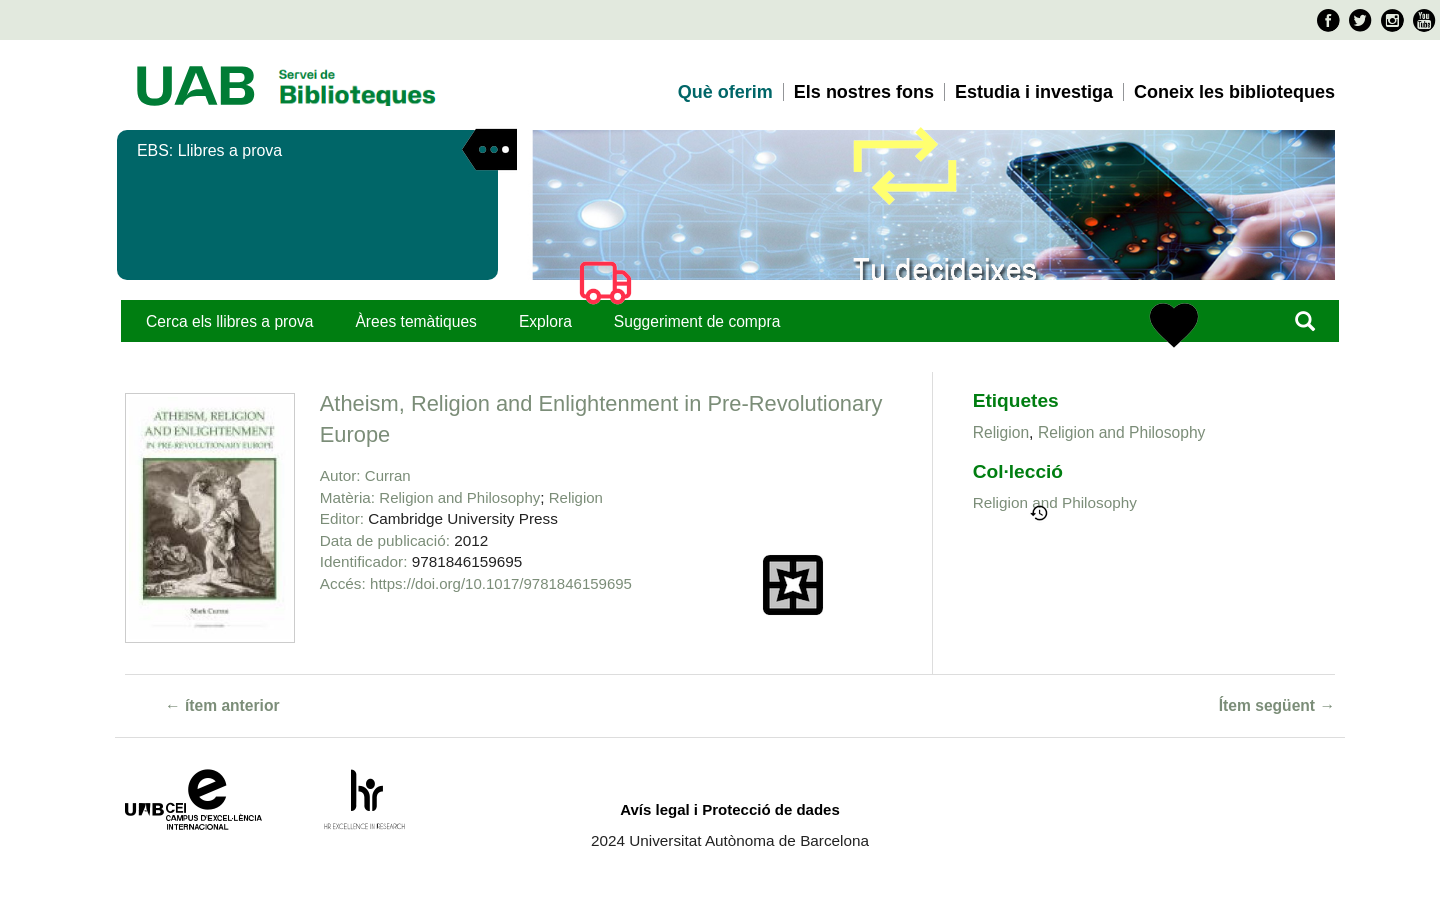  What do you see at coordinates (905, 166) in the screenshot?
I see `enable repeat mode for media playback` at bounding box center [905, 166].